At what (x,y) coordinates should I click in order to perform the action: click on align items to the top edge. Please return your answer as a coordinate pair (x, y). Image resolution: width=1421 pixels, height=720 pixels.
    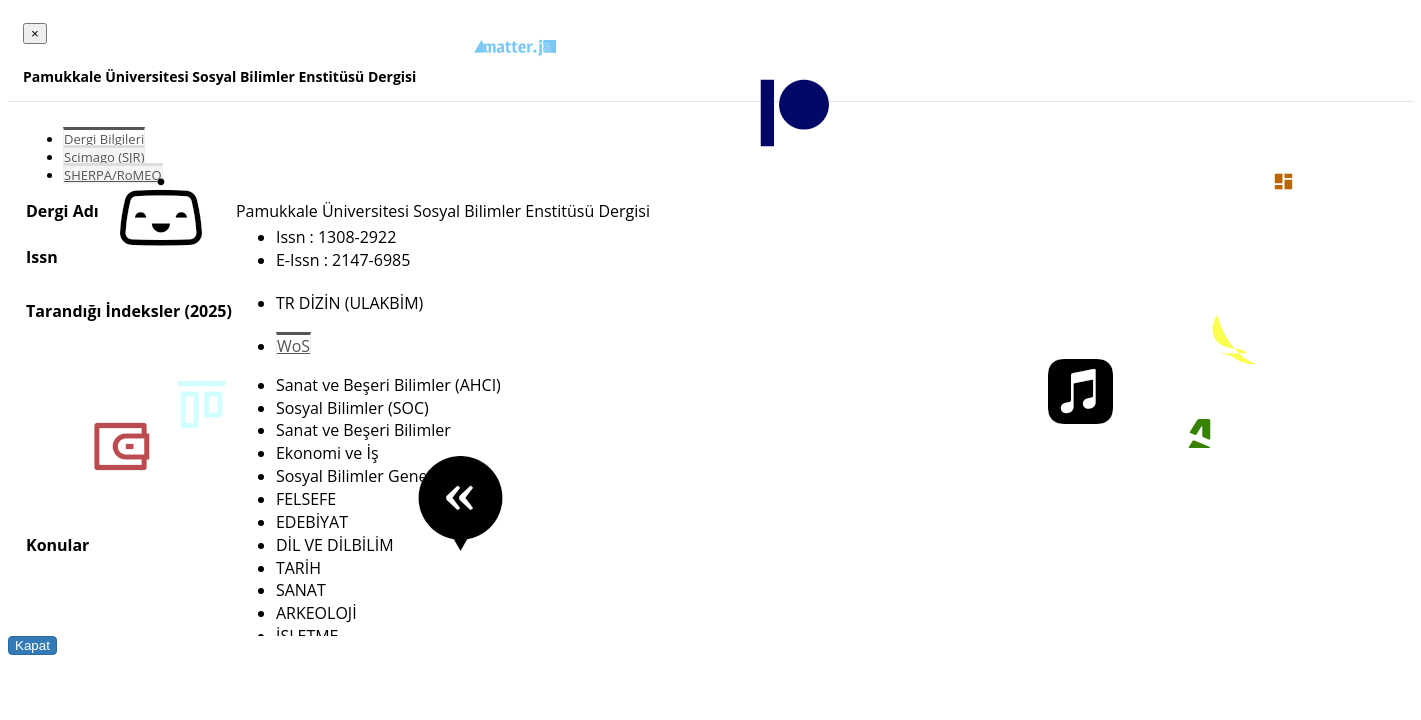
    Looking at the image, I should click on (201, 404).